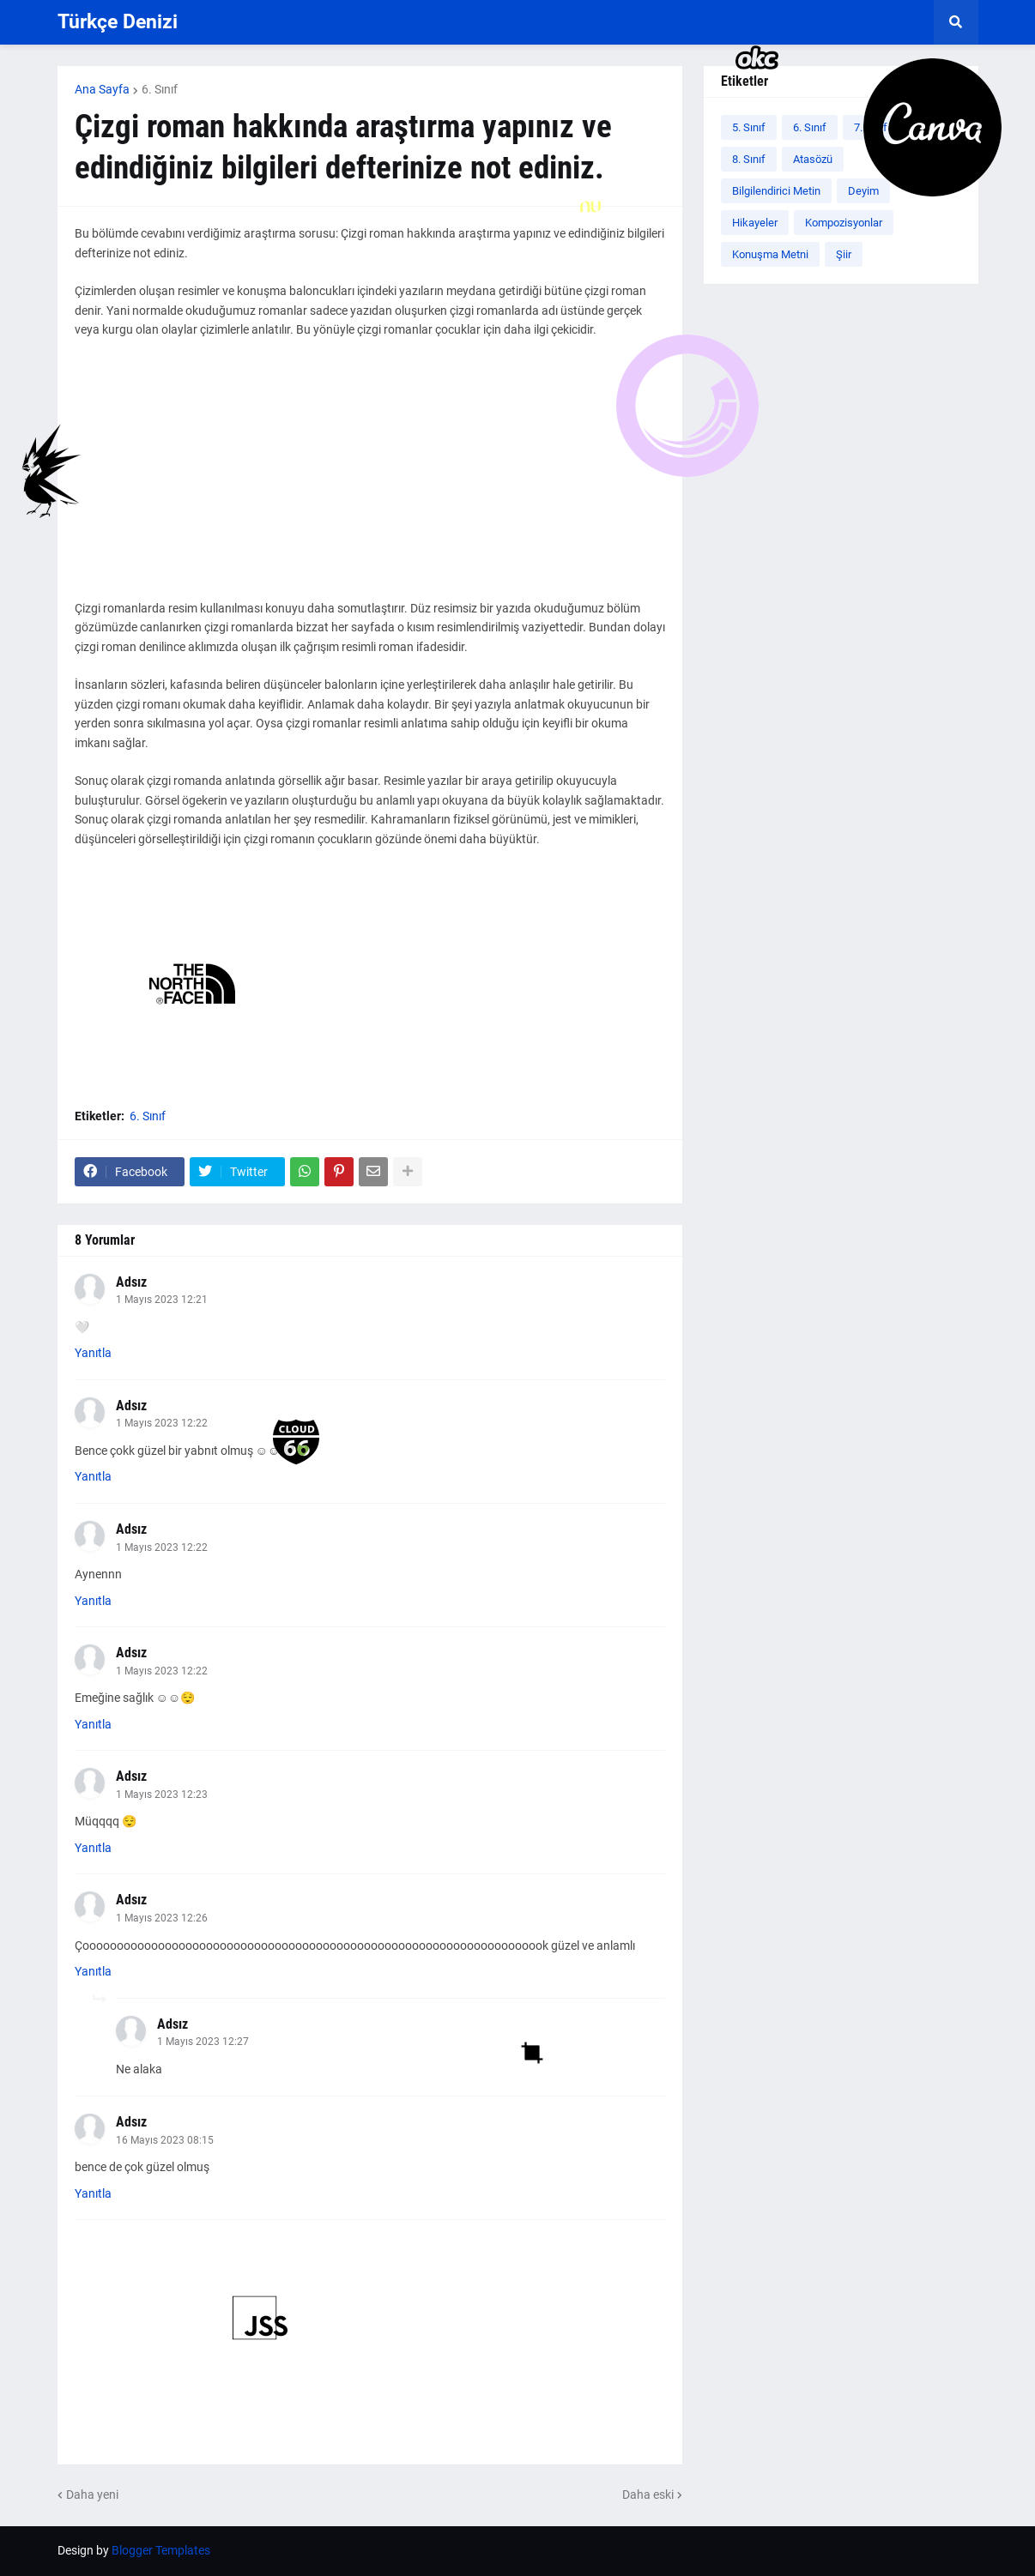 This screenshot has height=2576, width=1035. I want to click on CD Projekt company logo, so click(51, 471).